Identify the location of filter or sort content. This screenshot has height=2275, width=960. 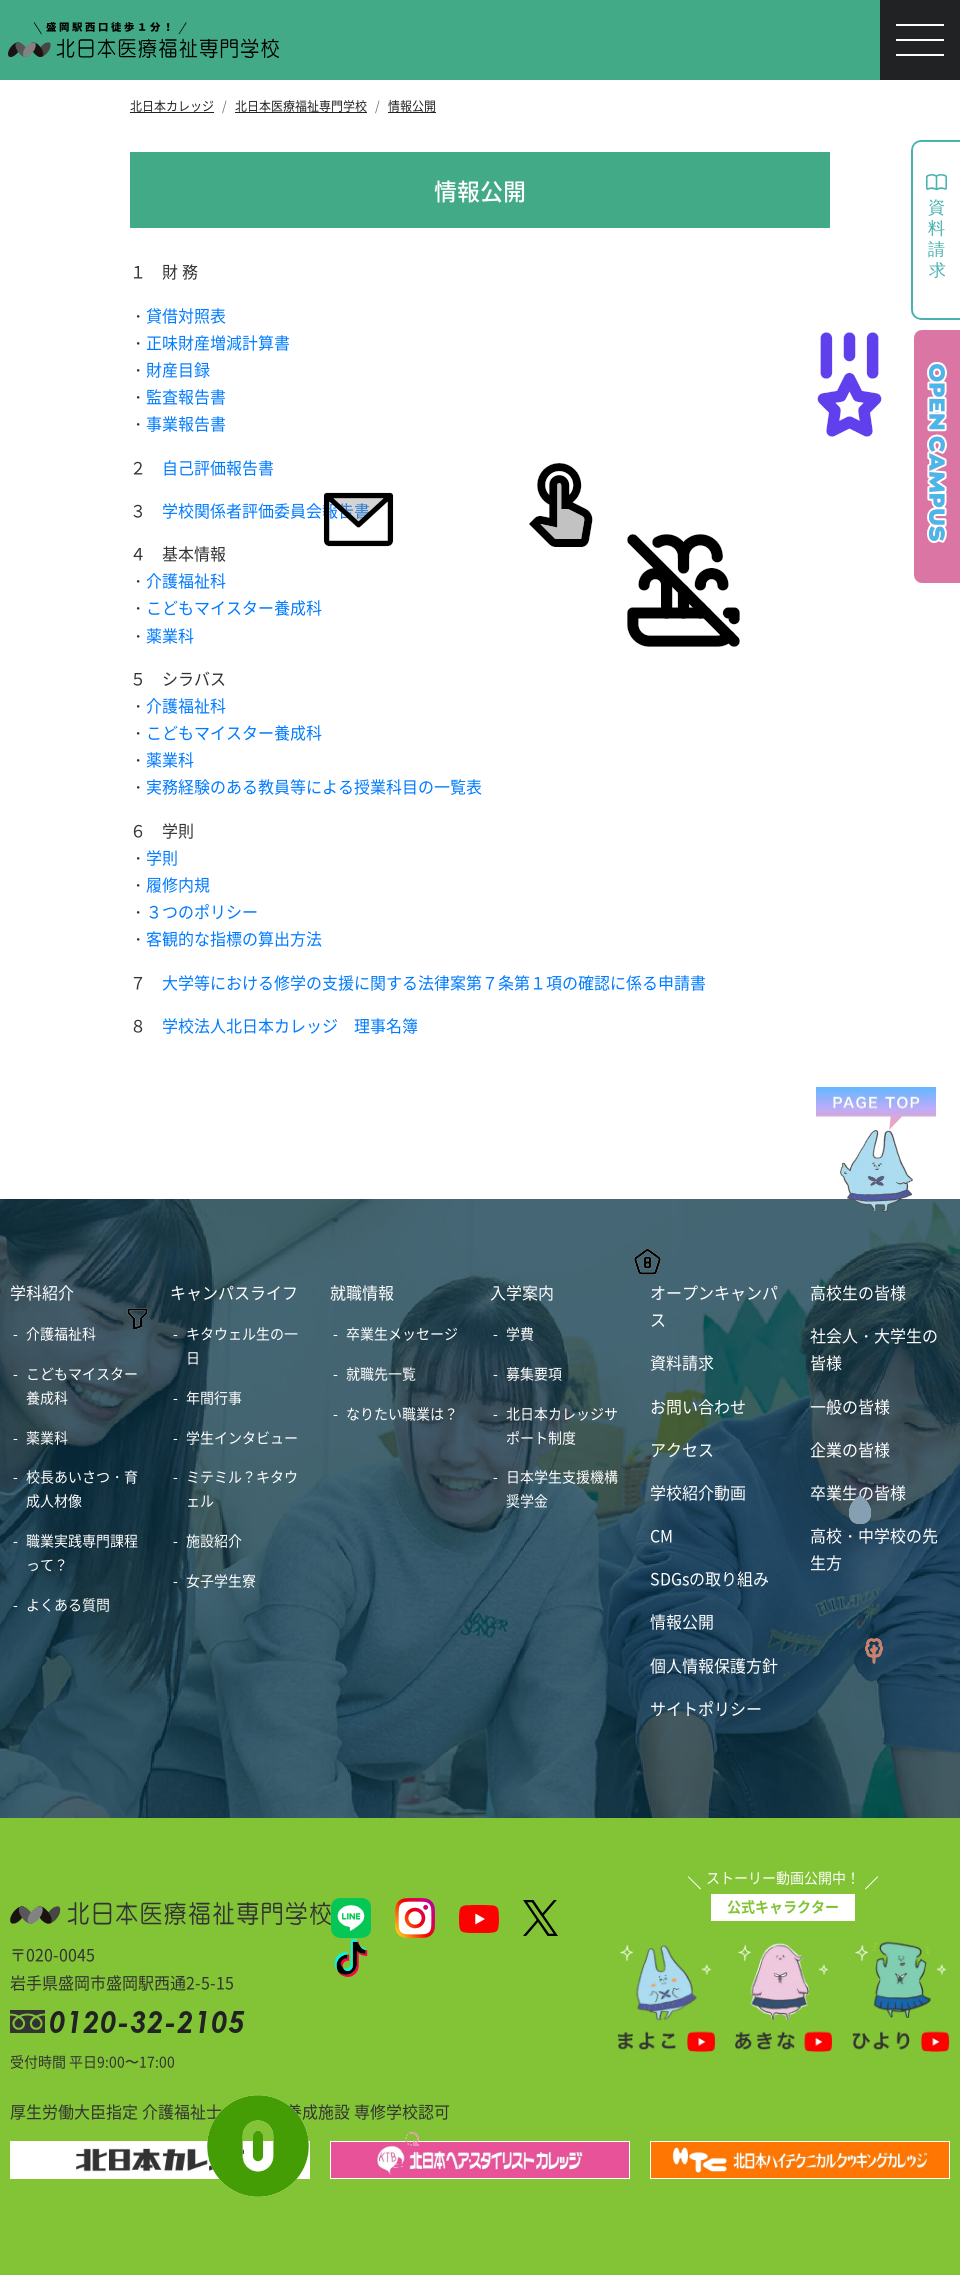
(137, 1318).